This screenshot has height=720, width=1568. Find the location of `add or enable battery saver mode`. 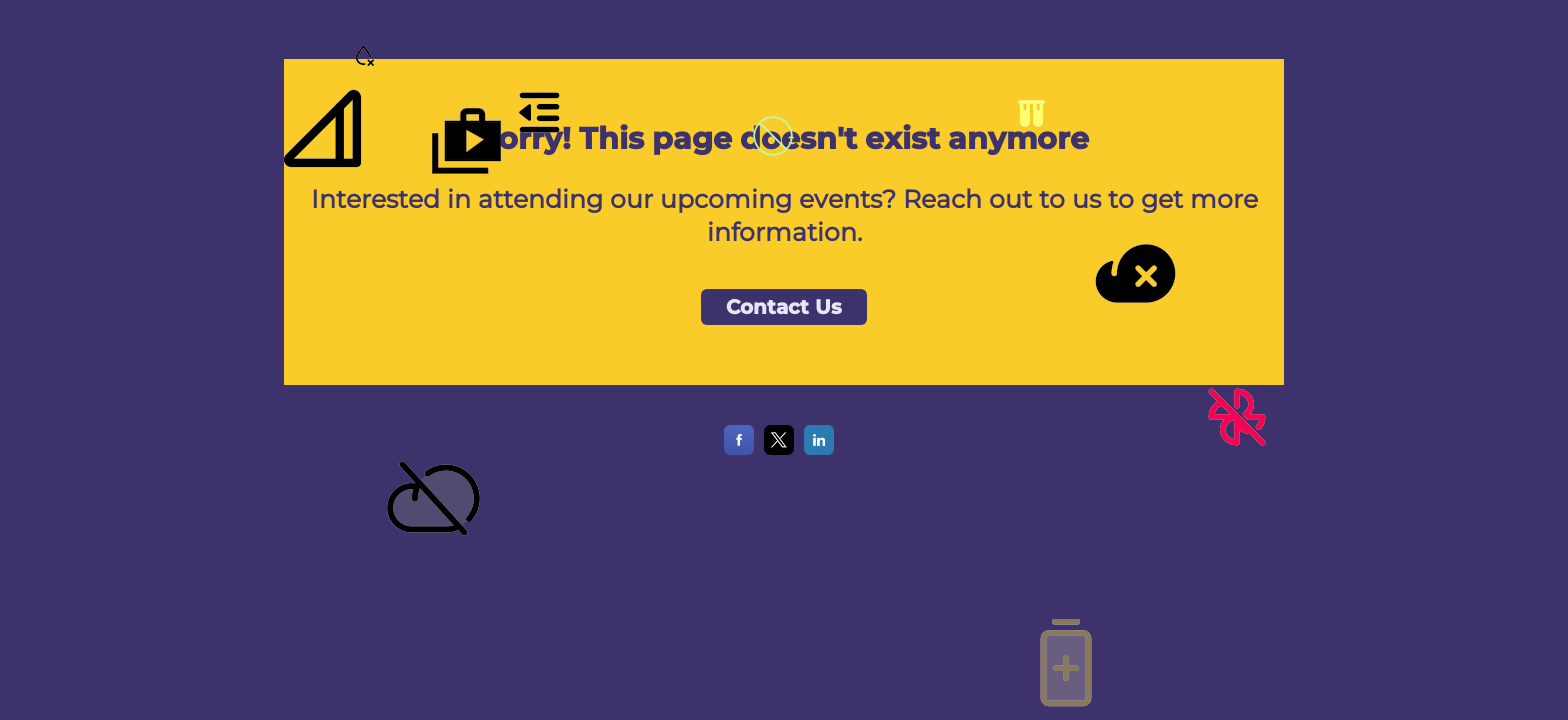

add or enable battery saver mode is located at coordinates (1066, 664).